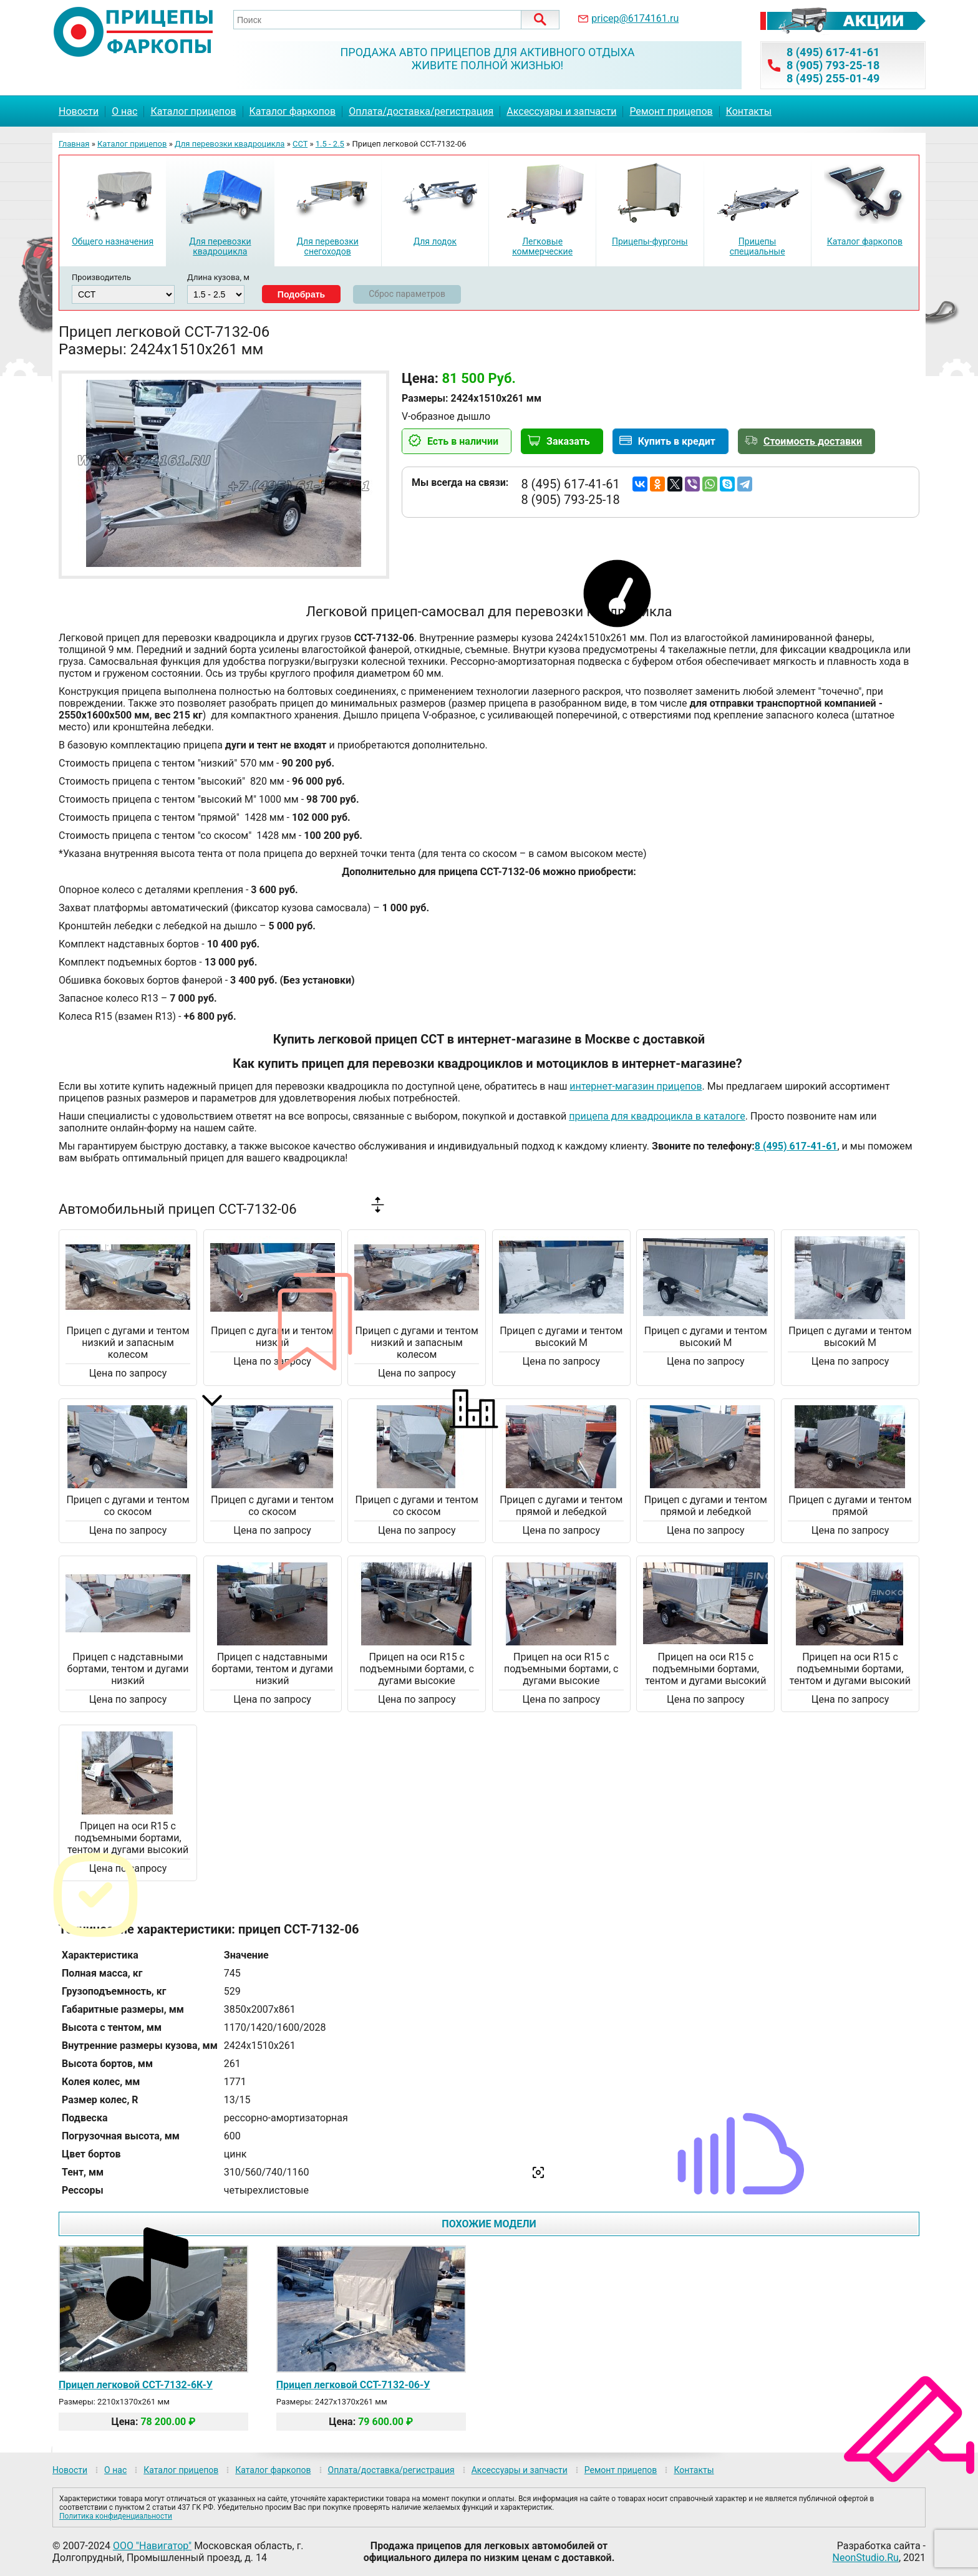  Describe the element at coordinates (377, 1204) in the screenshot. I see `expand content vertically` at that location.